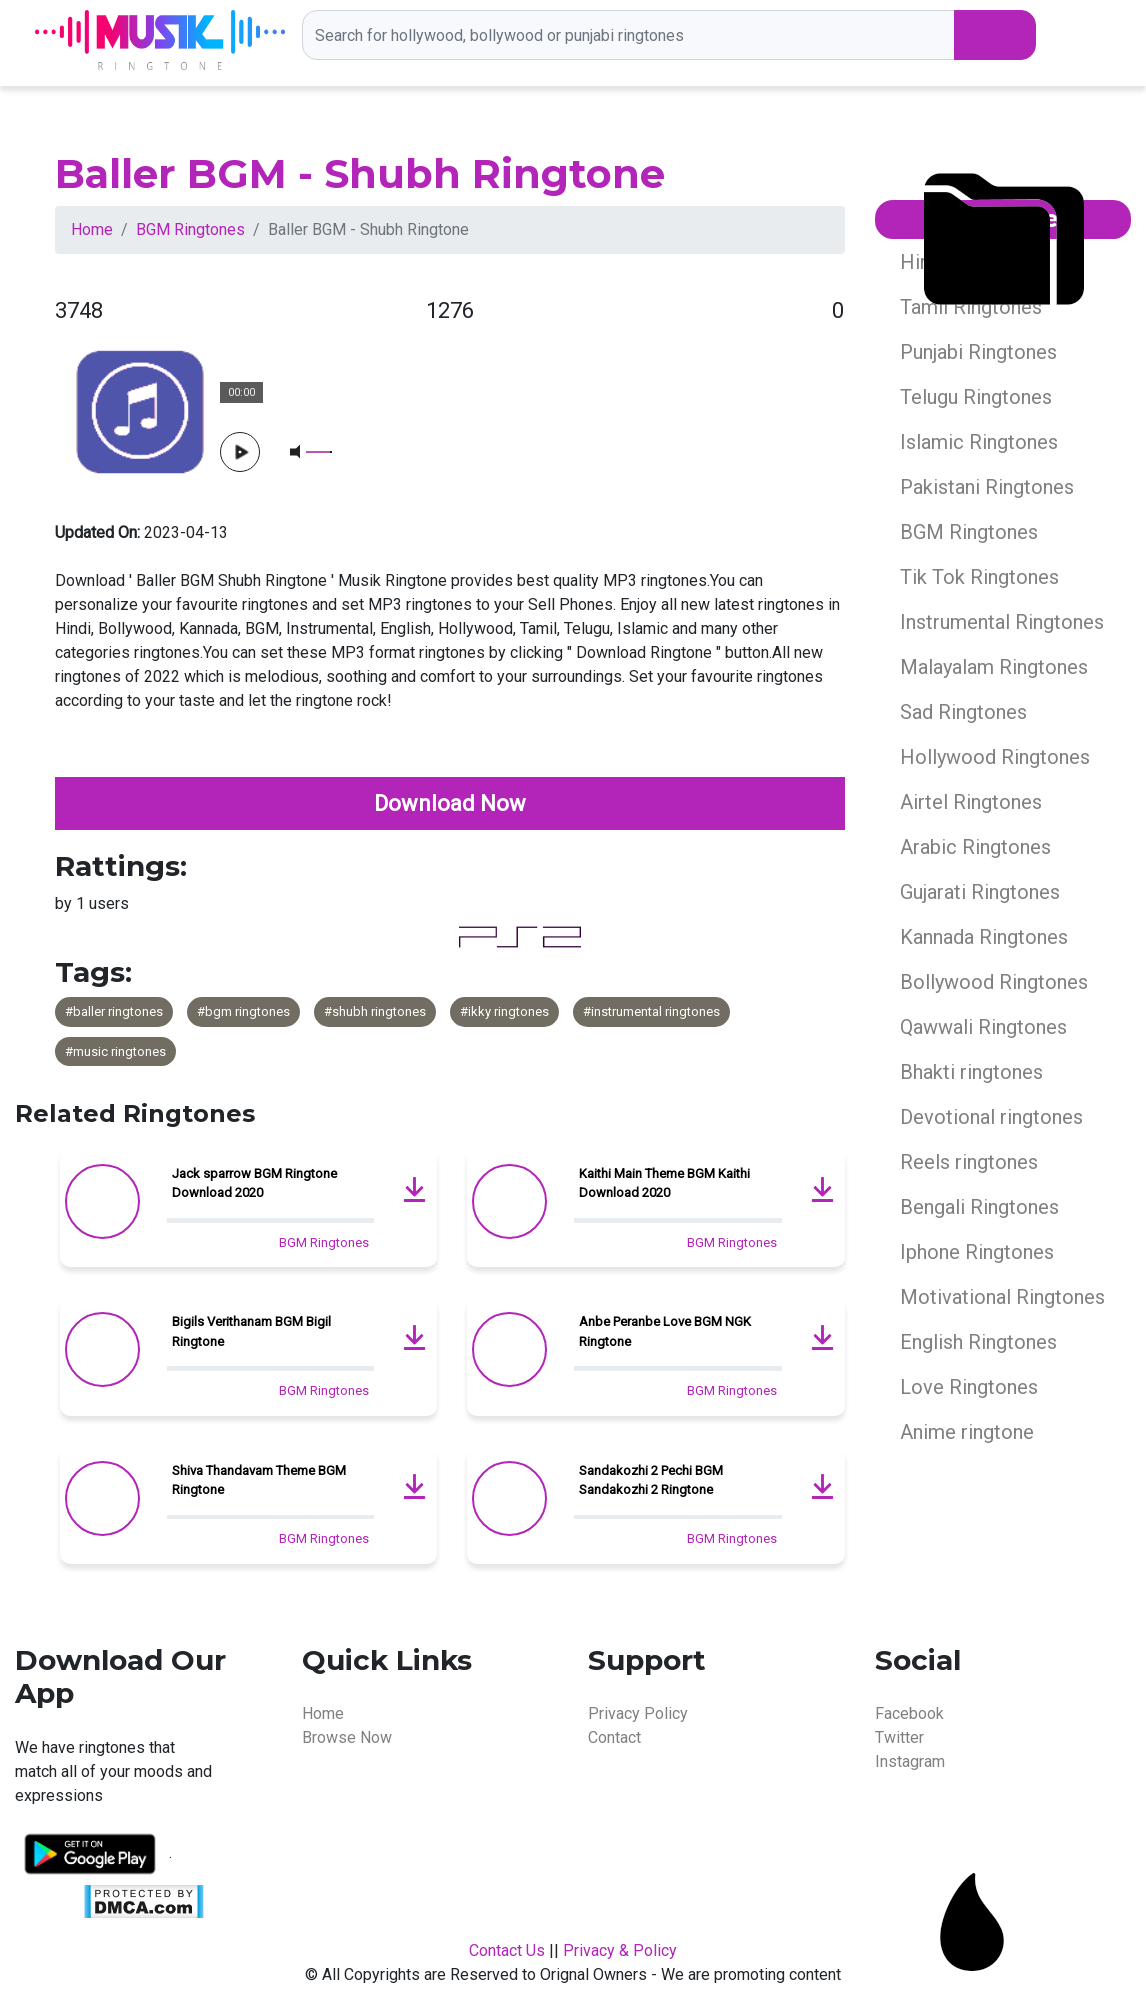 The height and width of the screenshot is (1992, 1146). I want to click on open proton drive cloud storage, so click(1004, 239).